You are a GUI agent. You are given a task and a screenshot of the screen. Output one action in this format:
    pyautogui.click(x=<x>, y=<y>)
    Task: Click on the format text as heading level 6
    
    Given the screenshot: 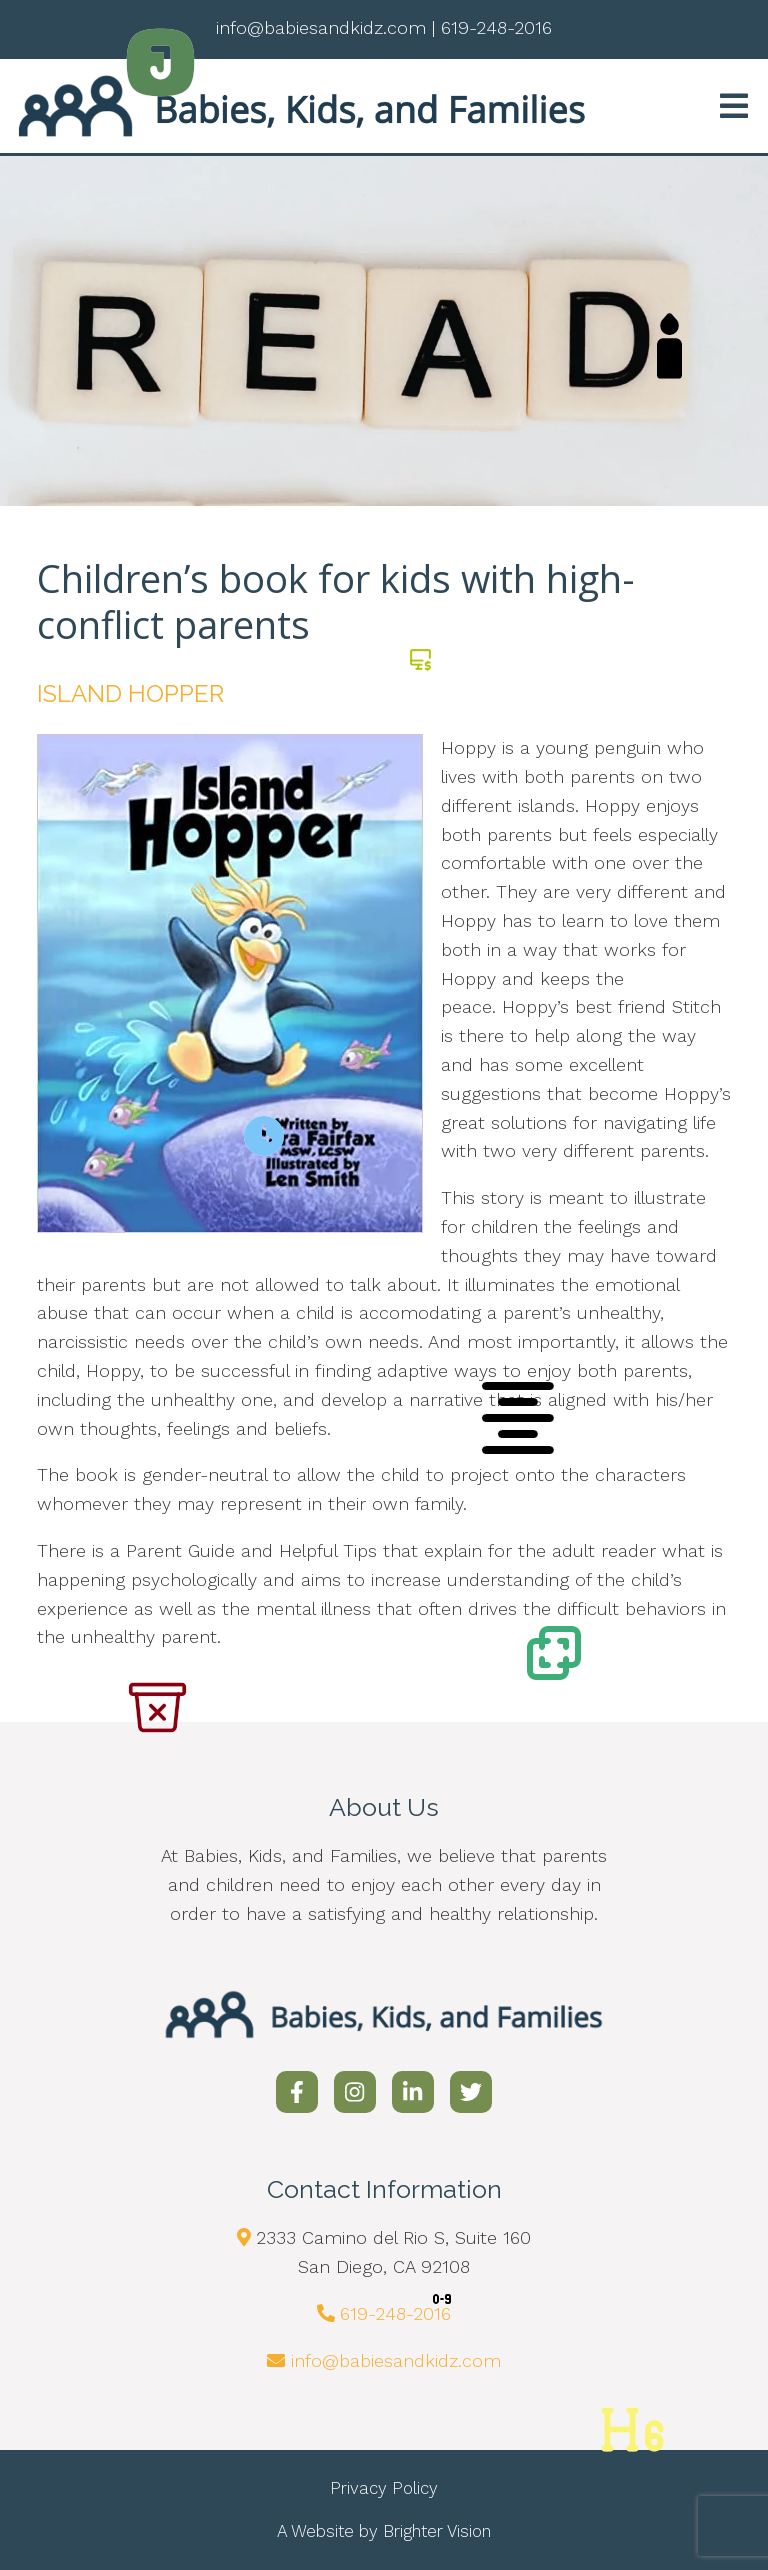 What is the action you would take?
    pyautogui.click(x=632, y=2429)
    